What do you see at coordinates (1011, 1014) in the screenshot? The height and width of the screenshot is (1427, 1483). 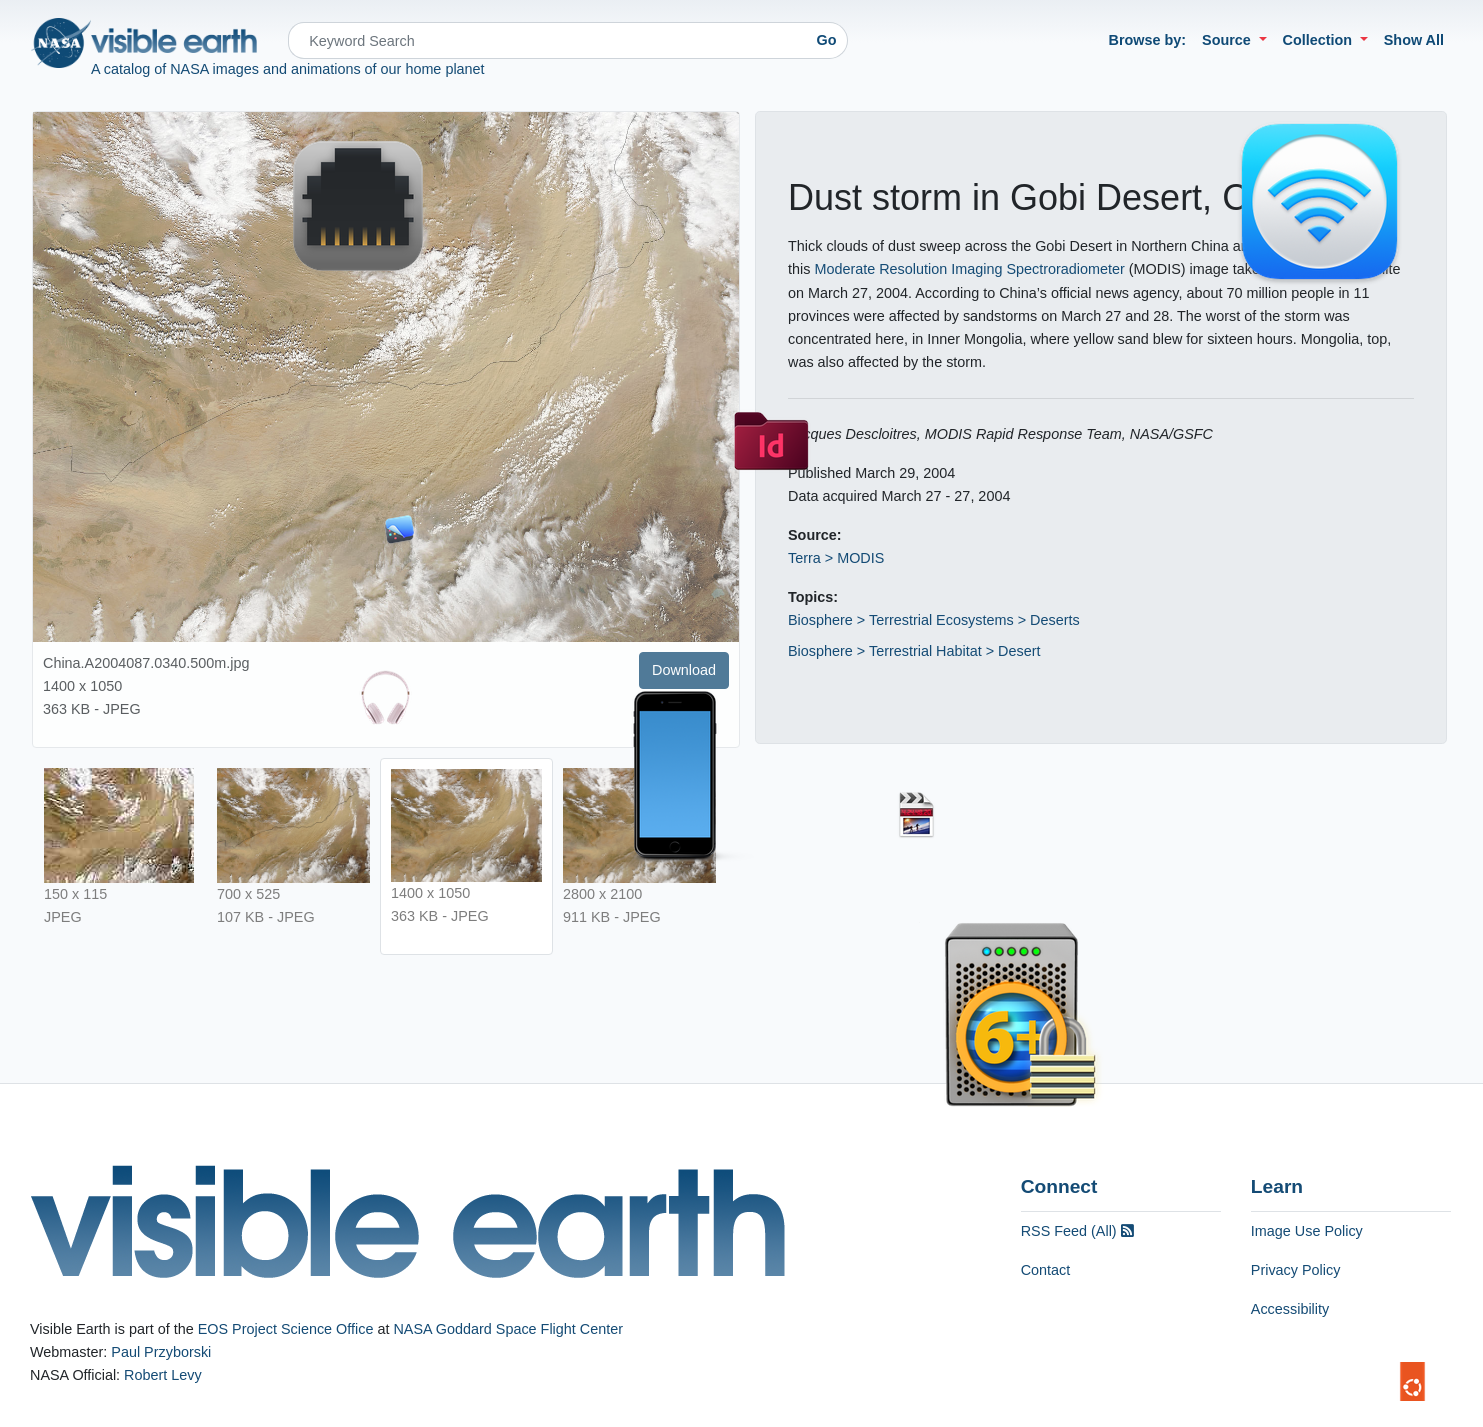 I see `locked RAID 6+ storage volume` at bounding box center [1011, 1014].